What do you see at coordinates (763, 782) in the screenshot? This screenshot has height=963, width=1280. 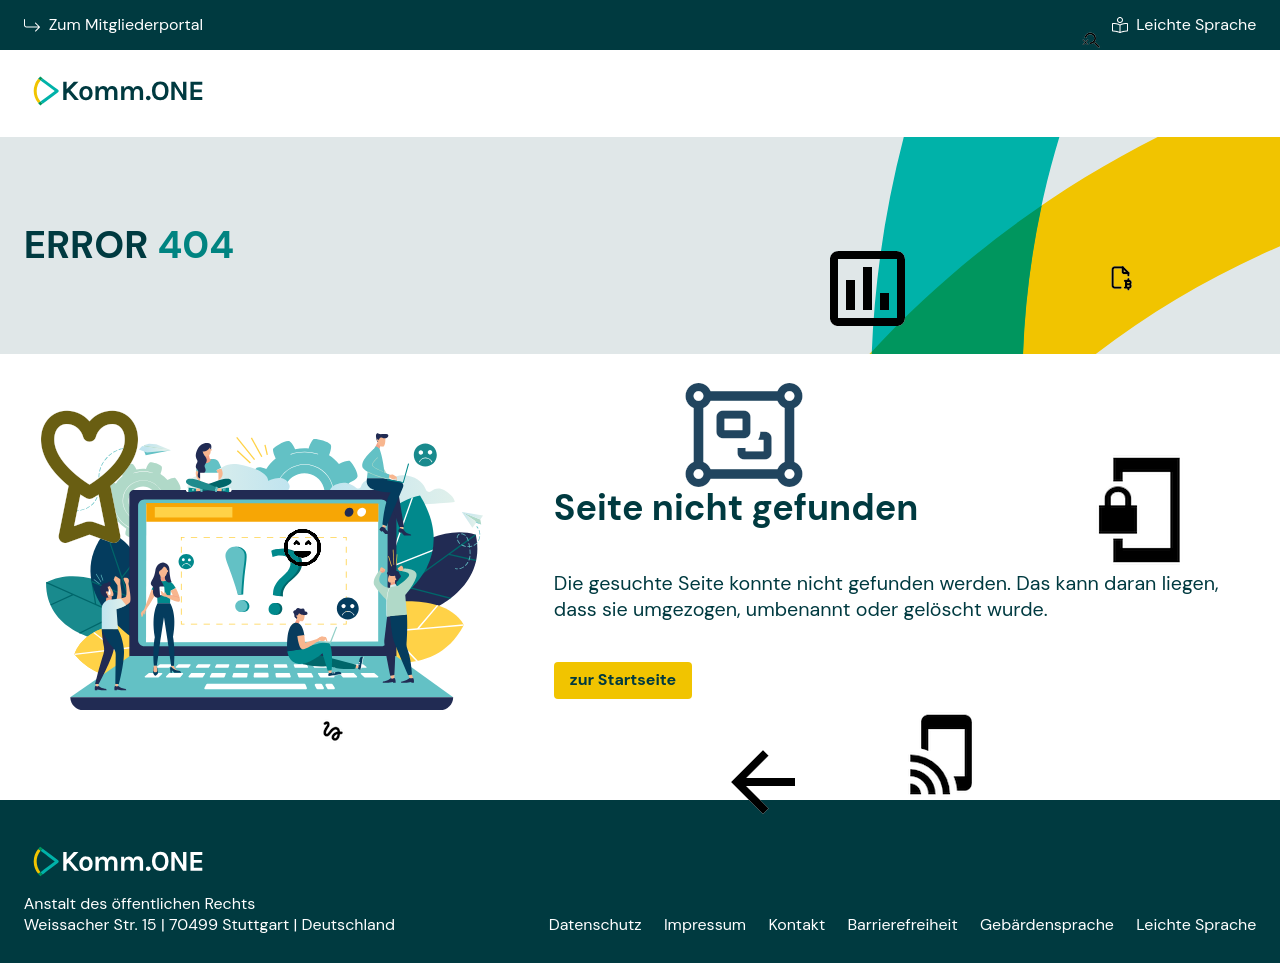 I see `go back to the previous screen` at bounding box center [763, 782].